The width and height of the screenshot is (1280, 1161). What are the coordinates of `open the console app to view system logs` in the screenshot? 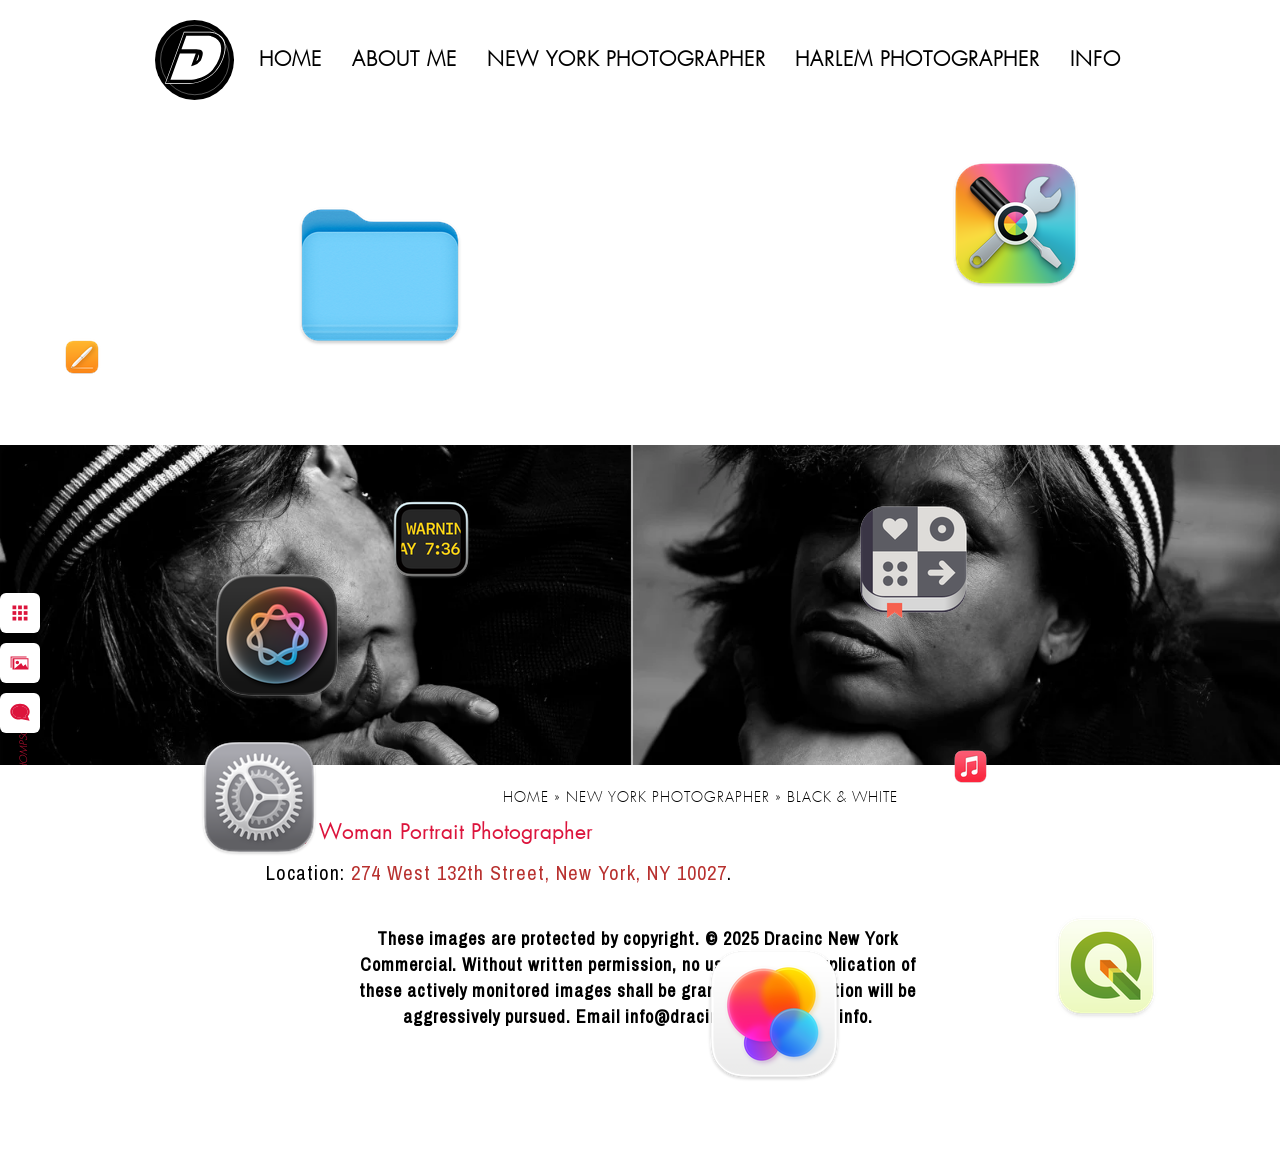 It's located at (431, 539).